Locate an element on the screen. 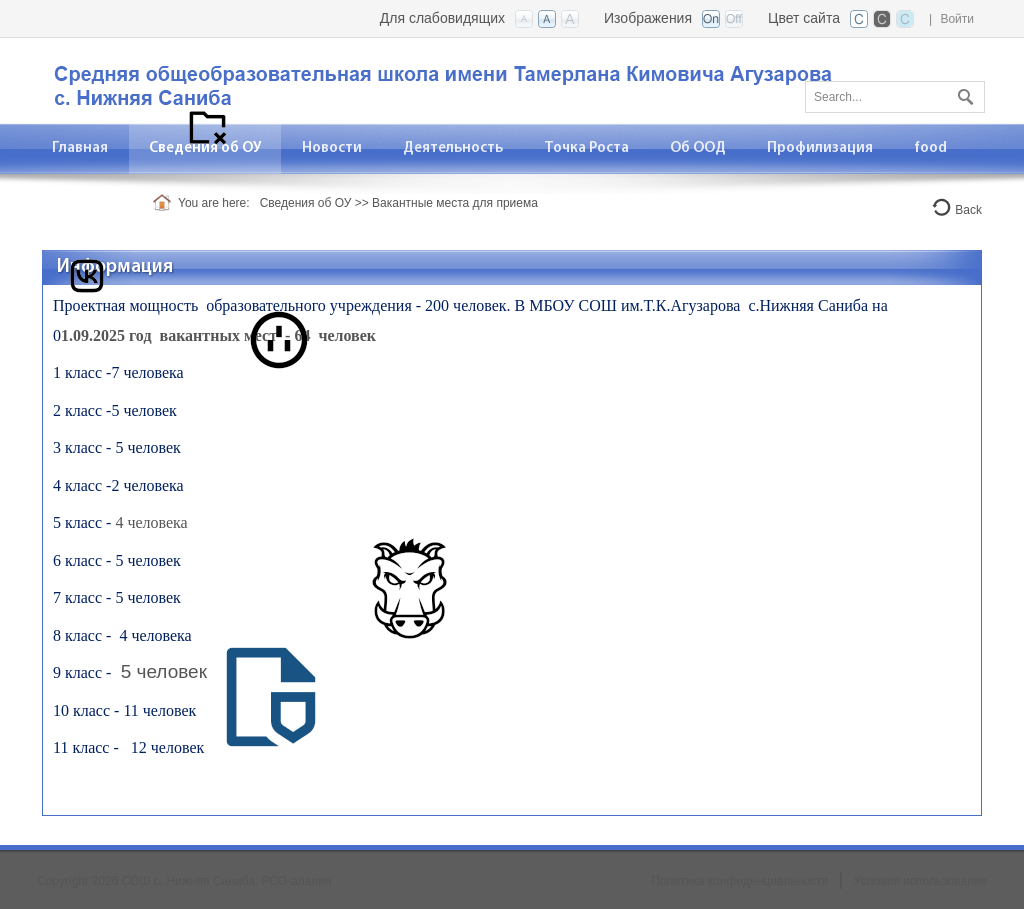 The image size is (1024, 909). open VKontakte app is located at coordinates (87, 276).